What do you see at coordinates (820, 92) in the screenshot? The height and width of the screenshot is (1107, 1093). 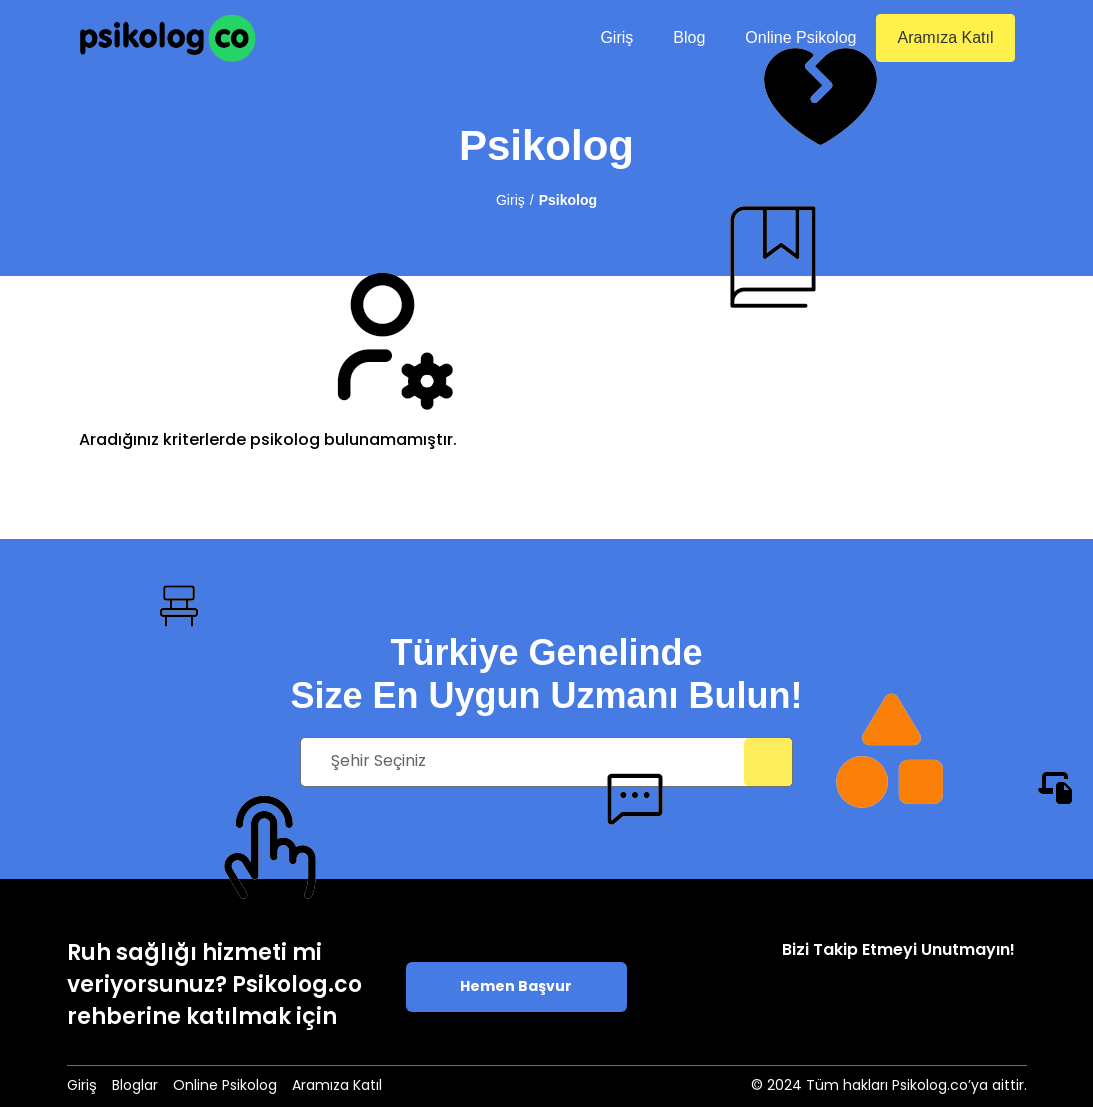 I see `unlike or remove from favorites` at bounding box center [820, 92].